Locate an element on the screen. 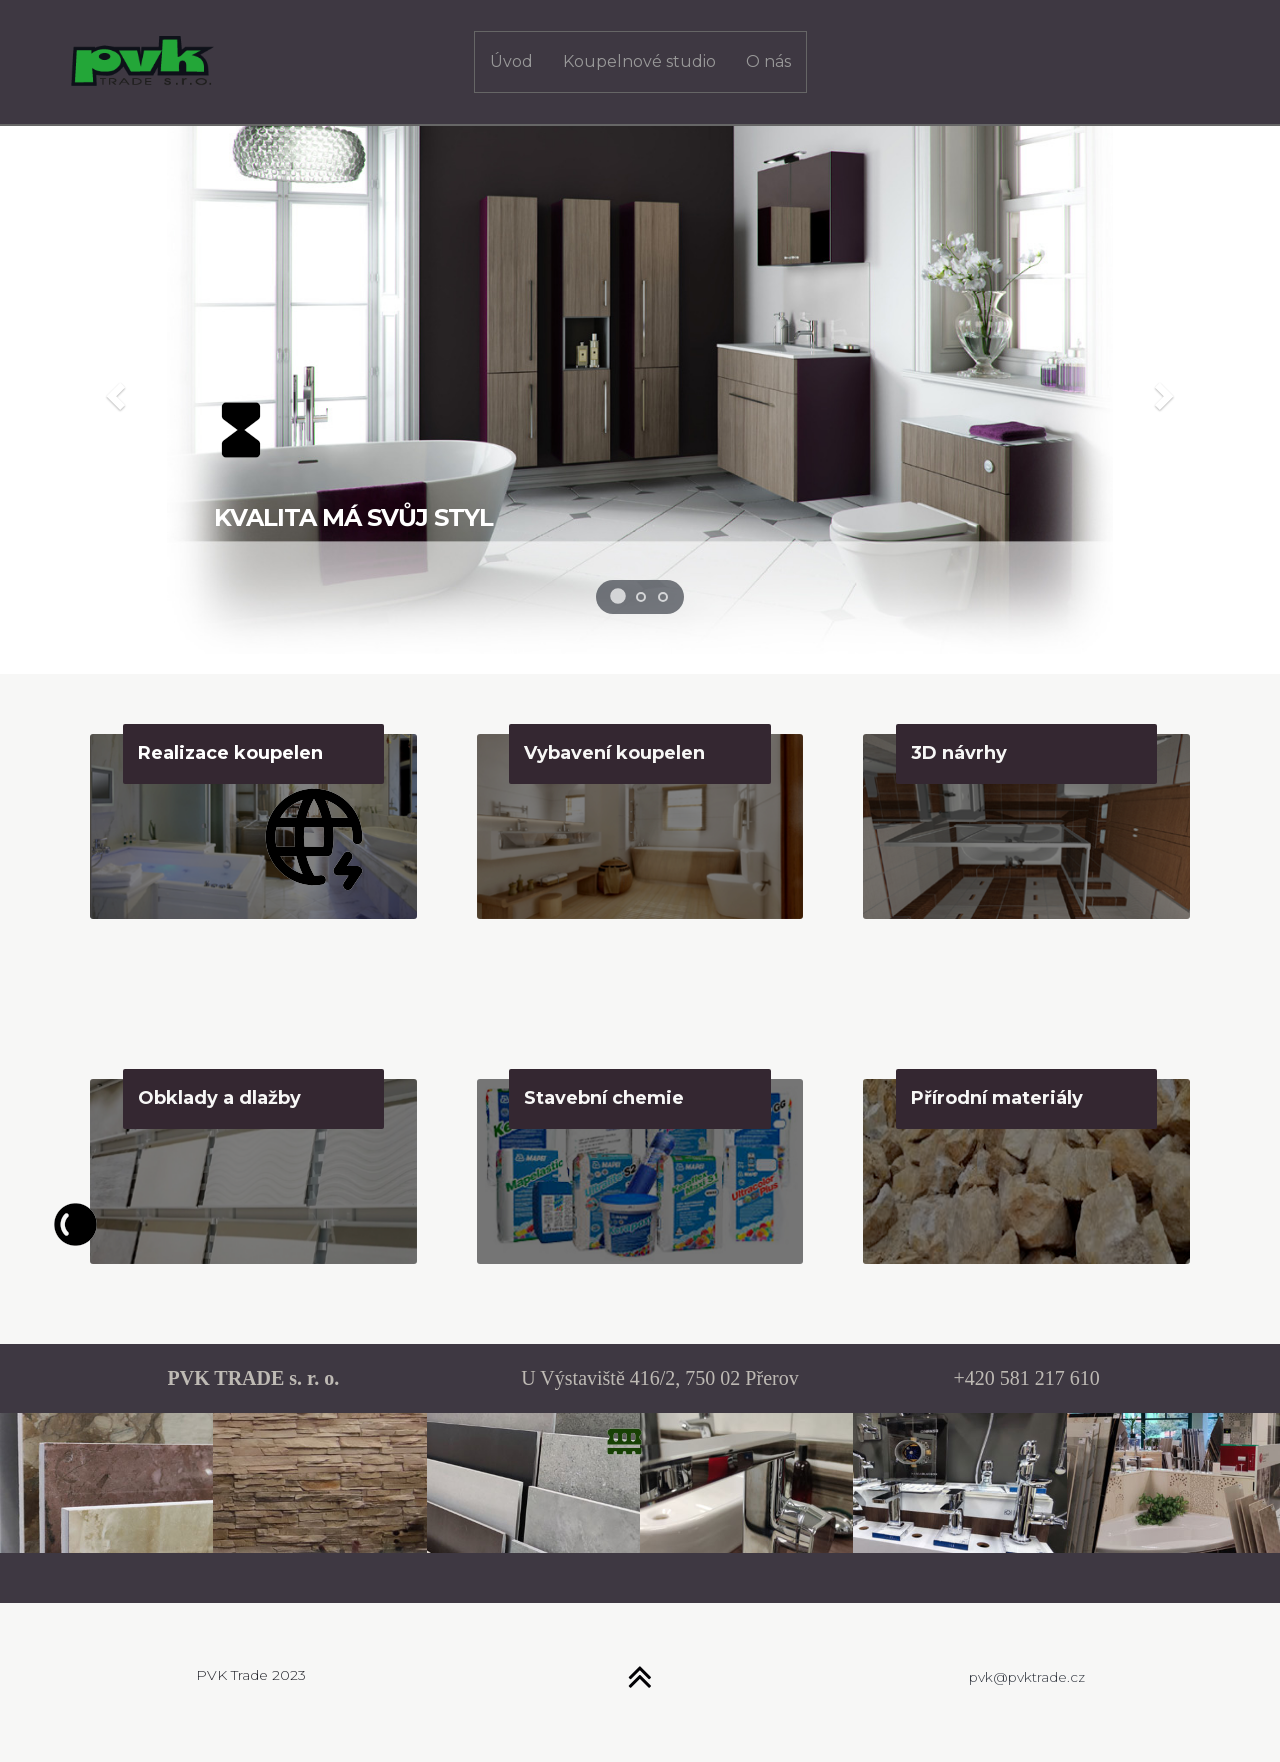 The height and width of the screenshot is (1762, 1280). quick access to global network settings is located at coordinates (314, 837).